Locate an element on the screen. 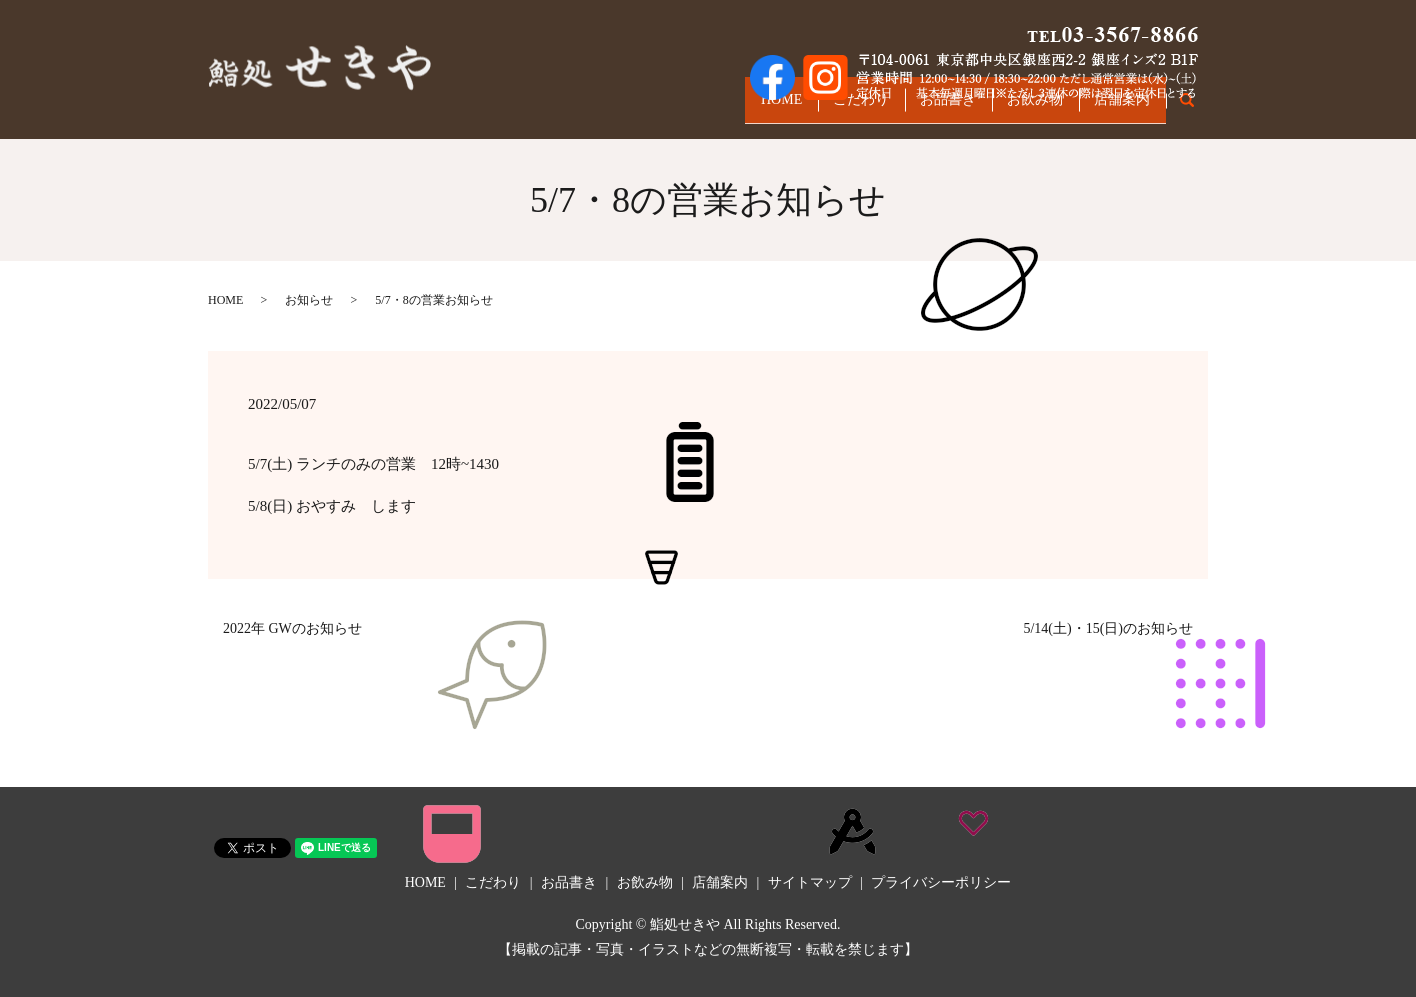 This screenshot has width=1416, height=997. add to favorites is located at coordinates (973, 822).